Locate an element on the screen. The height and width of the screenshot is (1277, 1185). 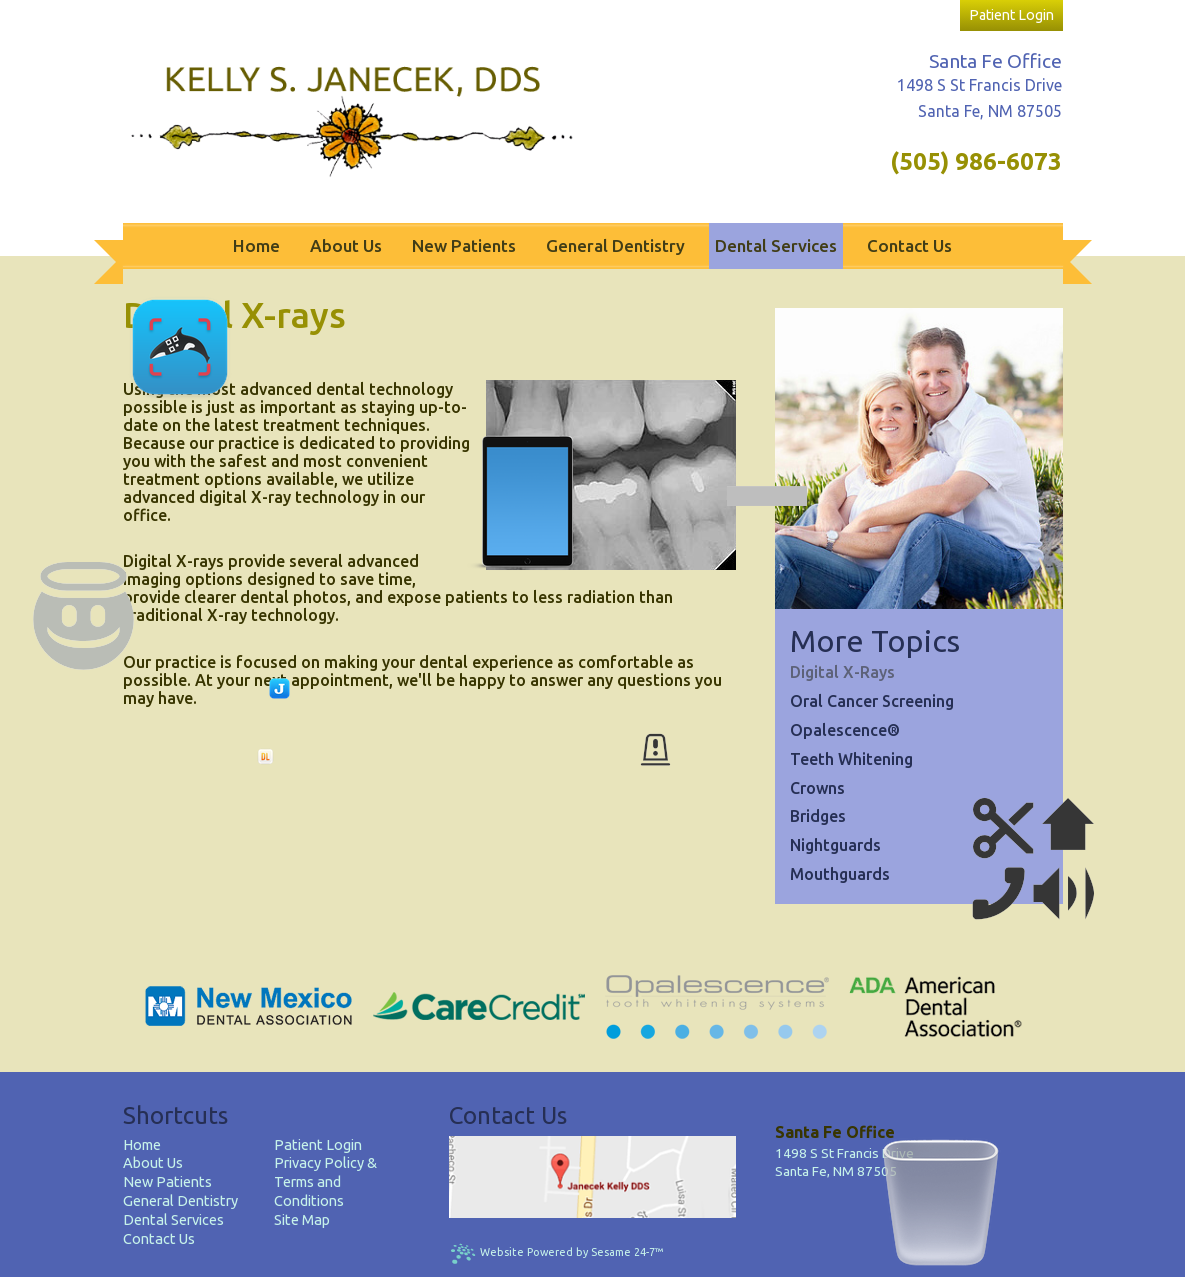
open GTK icon browser application is located at coordinates (1033, 858).